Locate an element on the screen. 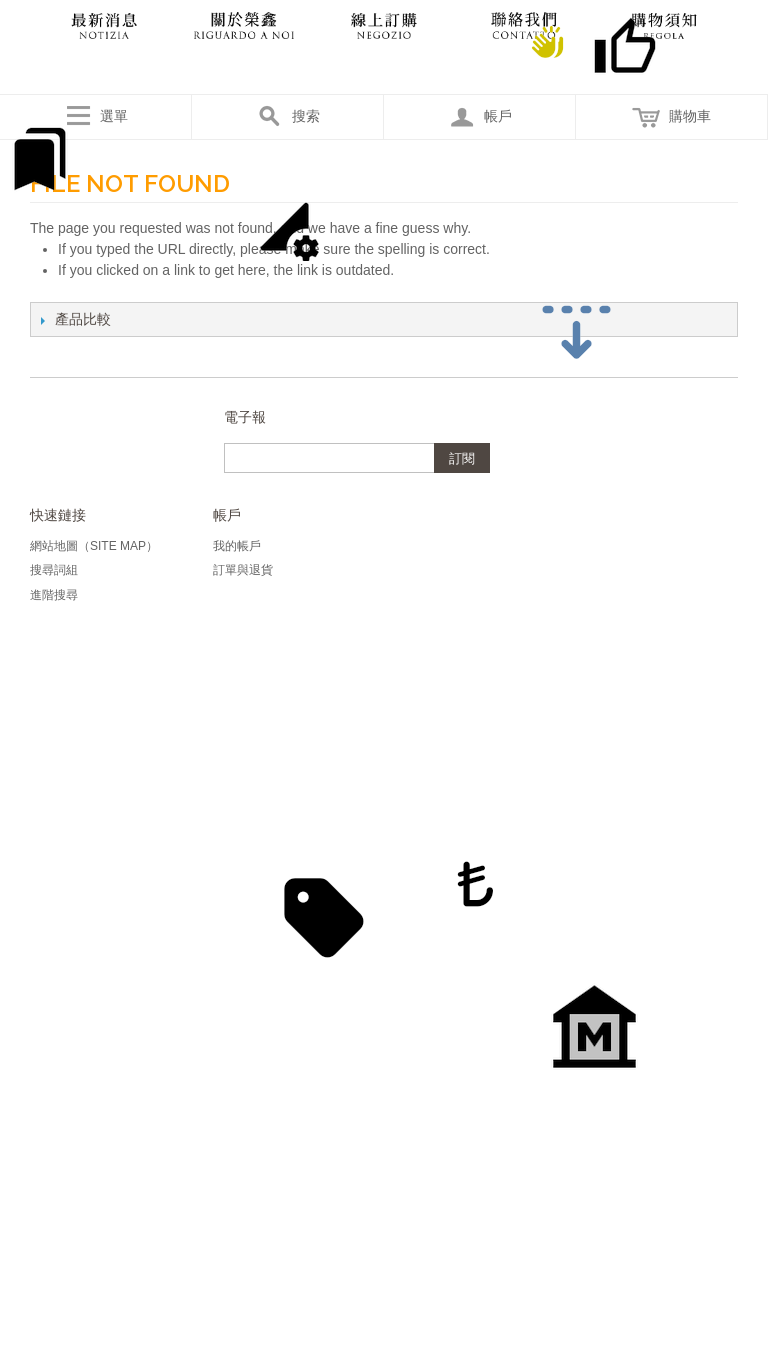 This screenshot has height=1351, width=768. view your saved bookmarks is located at coordinates (40, 159).